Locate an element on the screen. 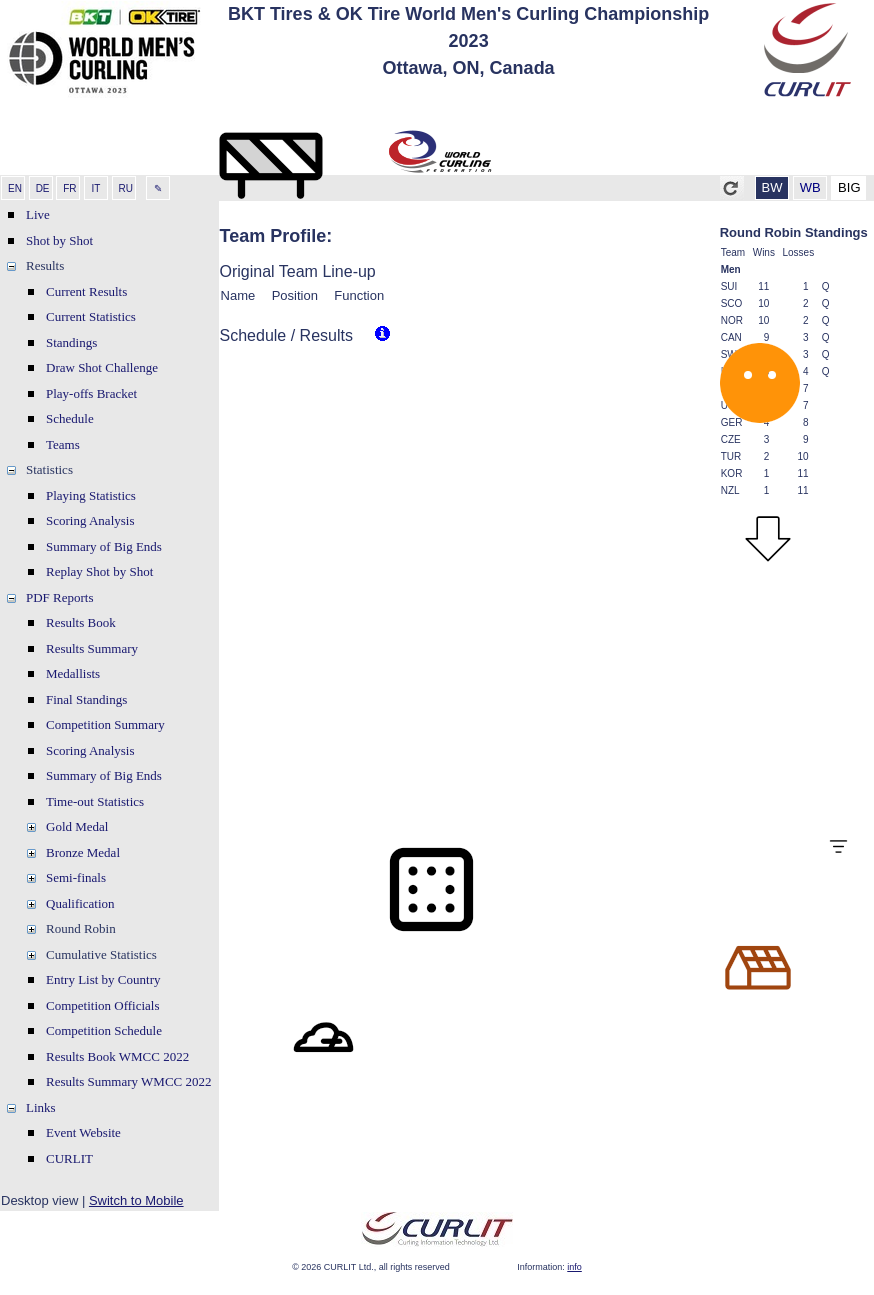 The height and width of the screenshot is (1295, 874). adjust padding or spacing within a container is located at coordinates (431, 889).